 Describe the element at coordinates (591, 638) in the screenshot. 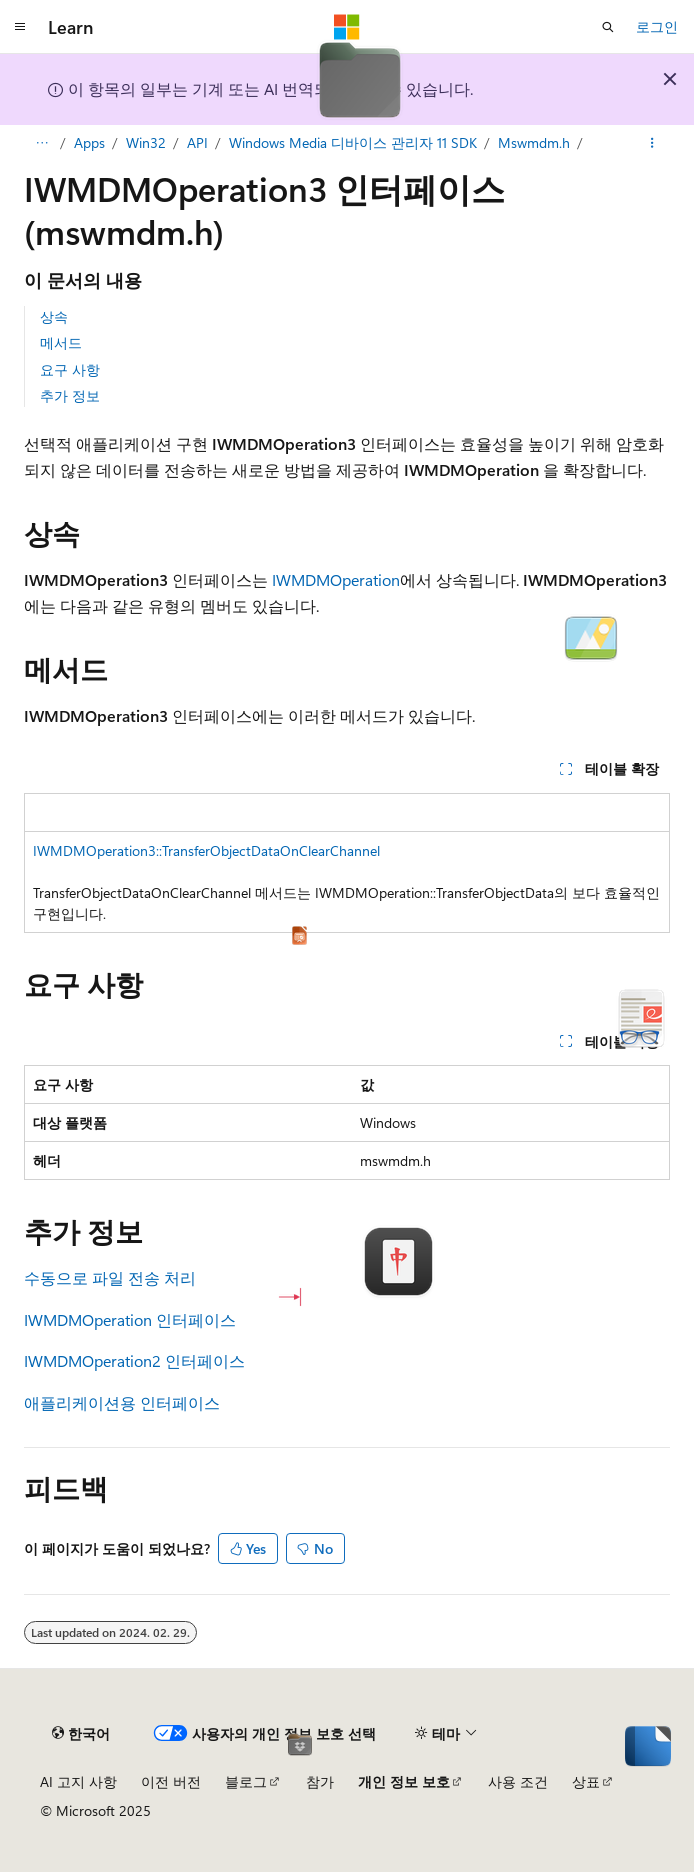

I see `open the photos app` at that location.